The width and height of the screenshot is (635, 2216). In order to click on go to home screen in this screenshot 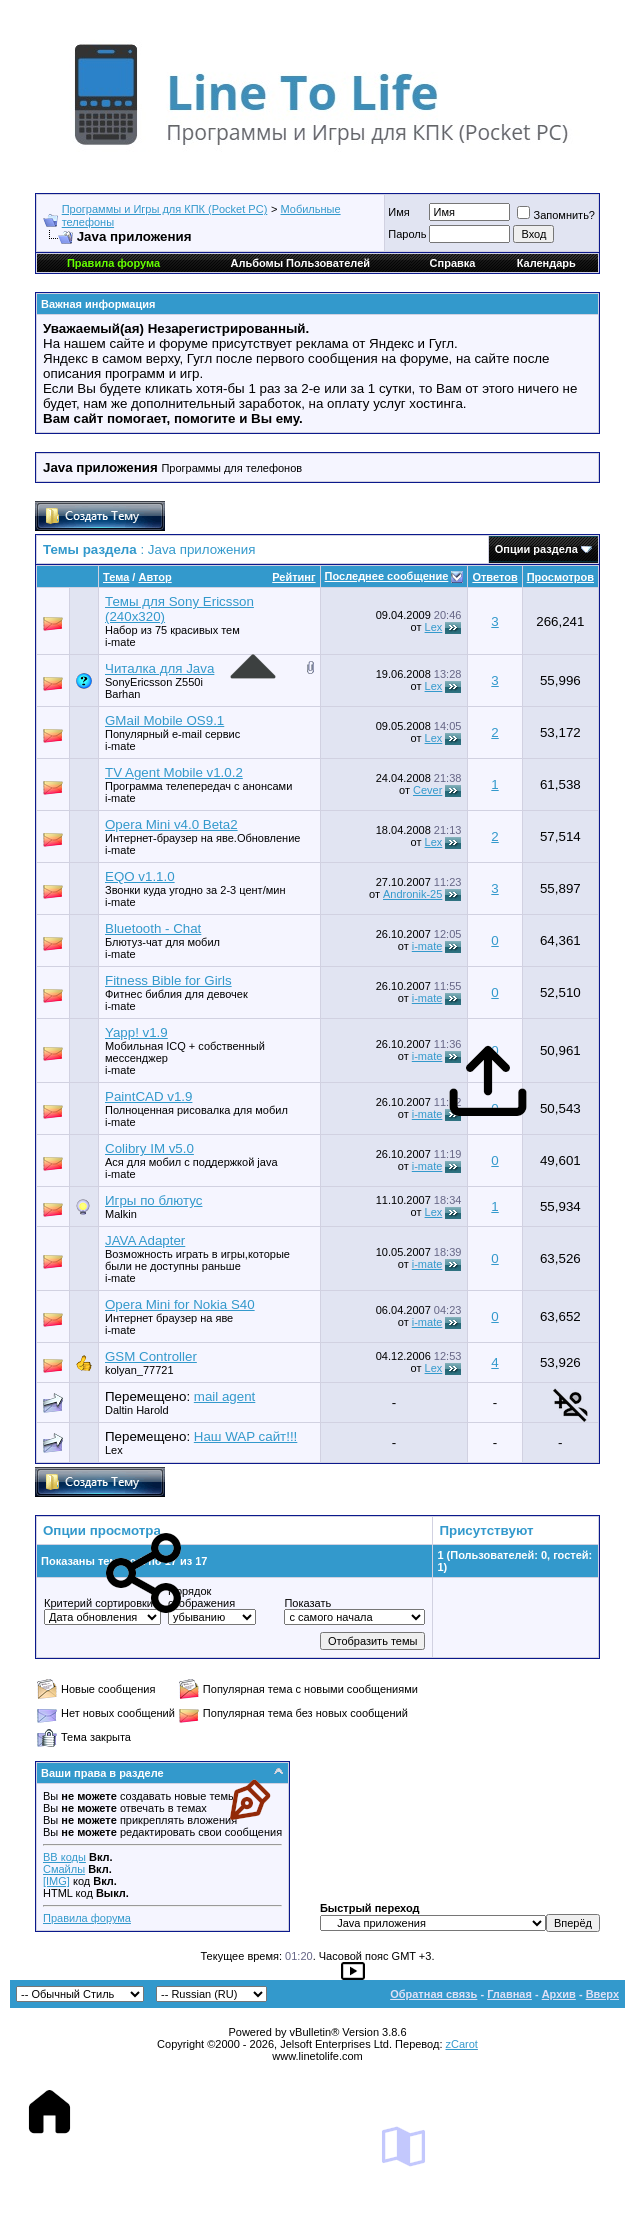, I will do `click(49, 2113)`.